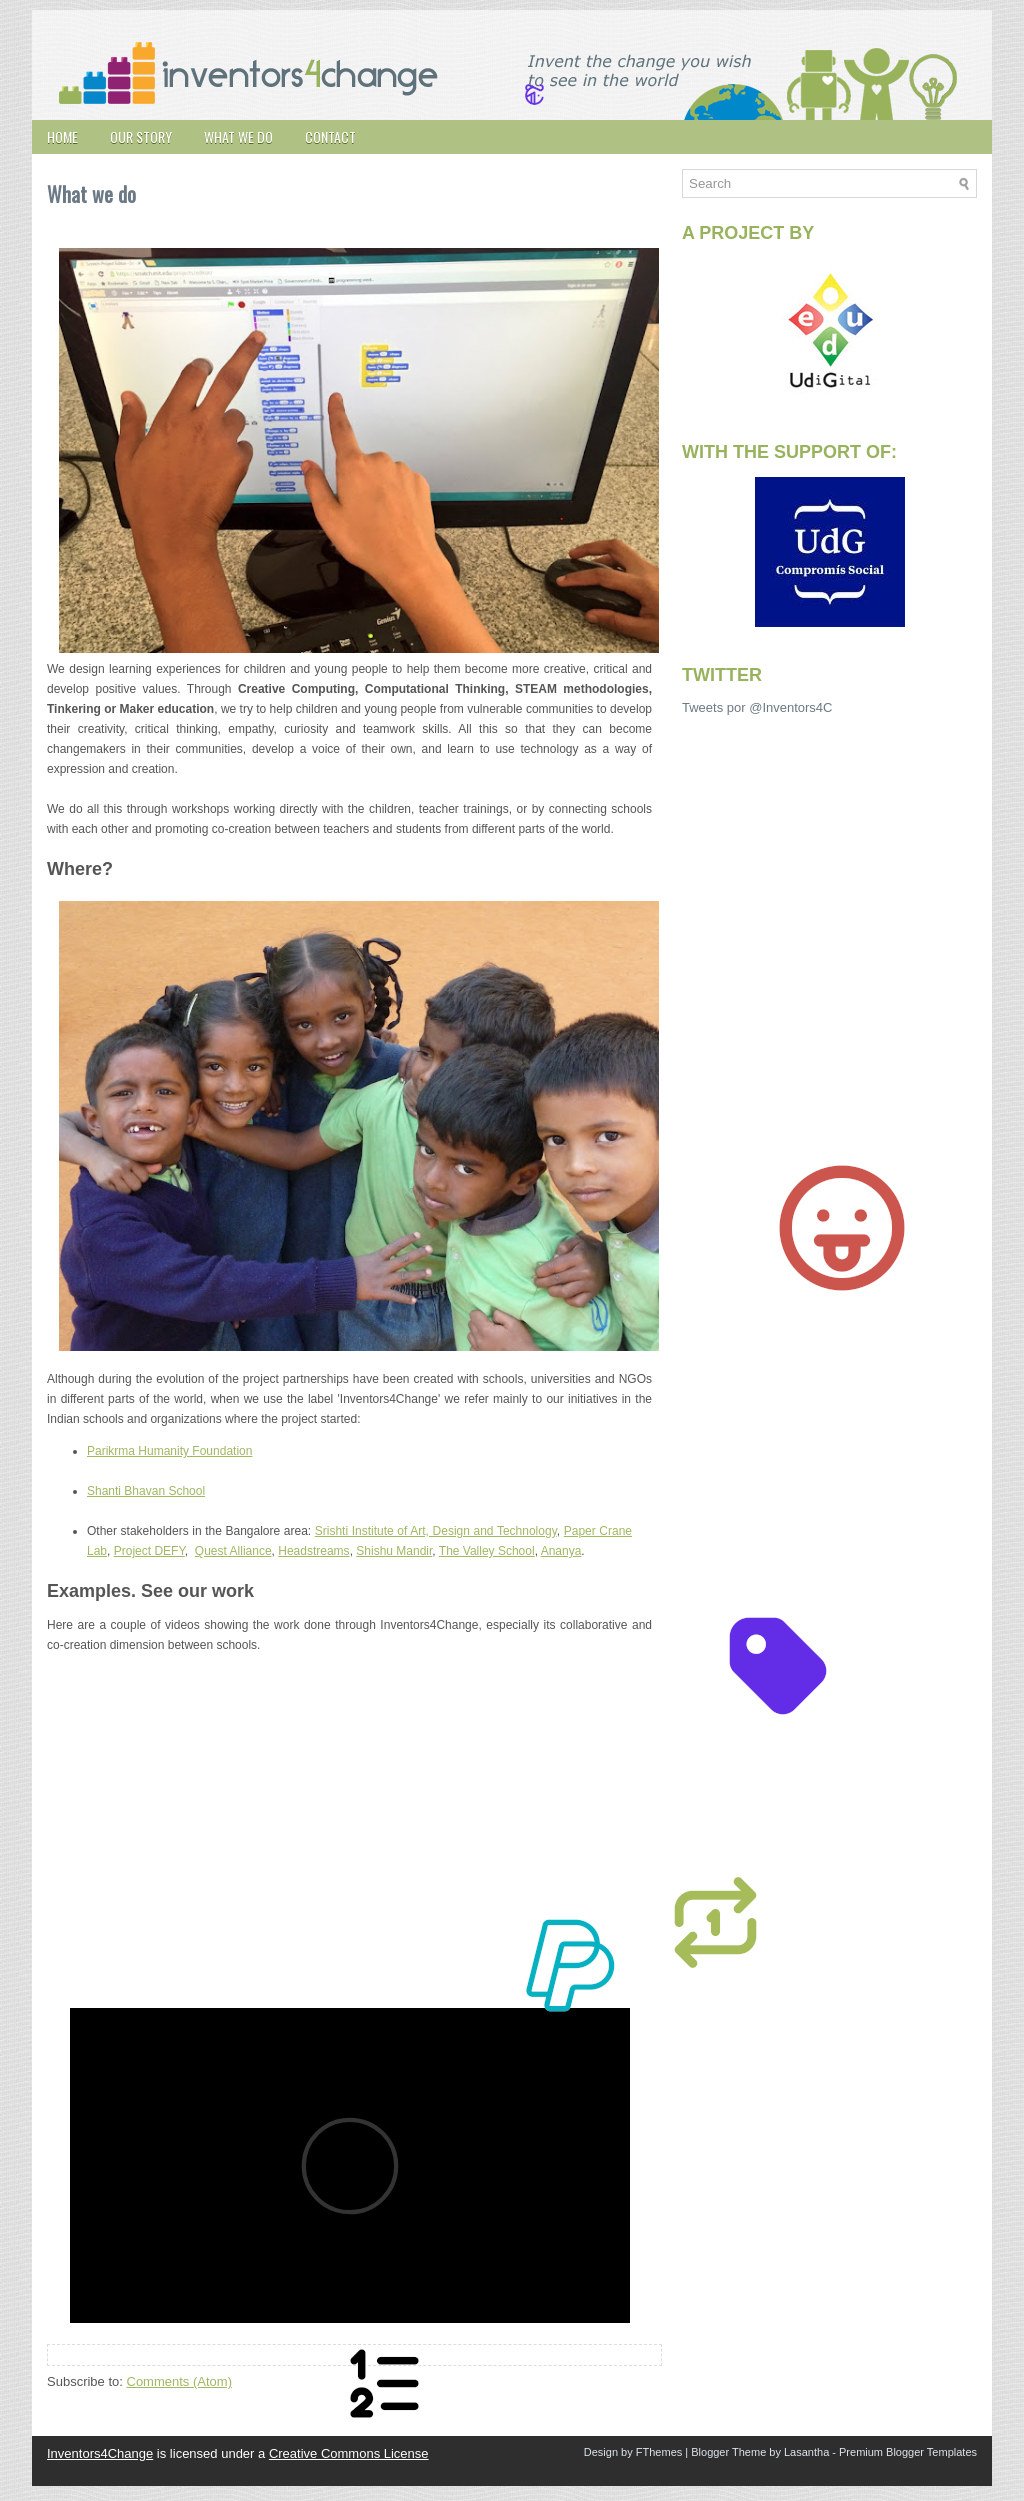  Describe the element at coordinates (715, 1922) in the screenshot. I see `repeat current track once` at that location.